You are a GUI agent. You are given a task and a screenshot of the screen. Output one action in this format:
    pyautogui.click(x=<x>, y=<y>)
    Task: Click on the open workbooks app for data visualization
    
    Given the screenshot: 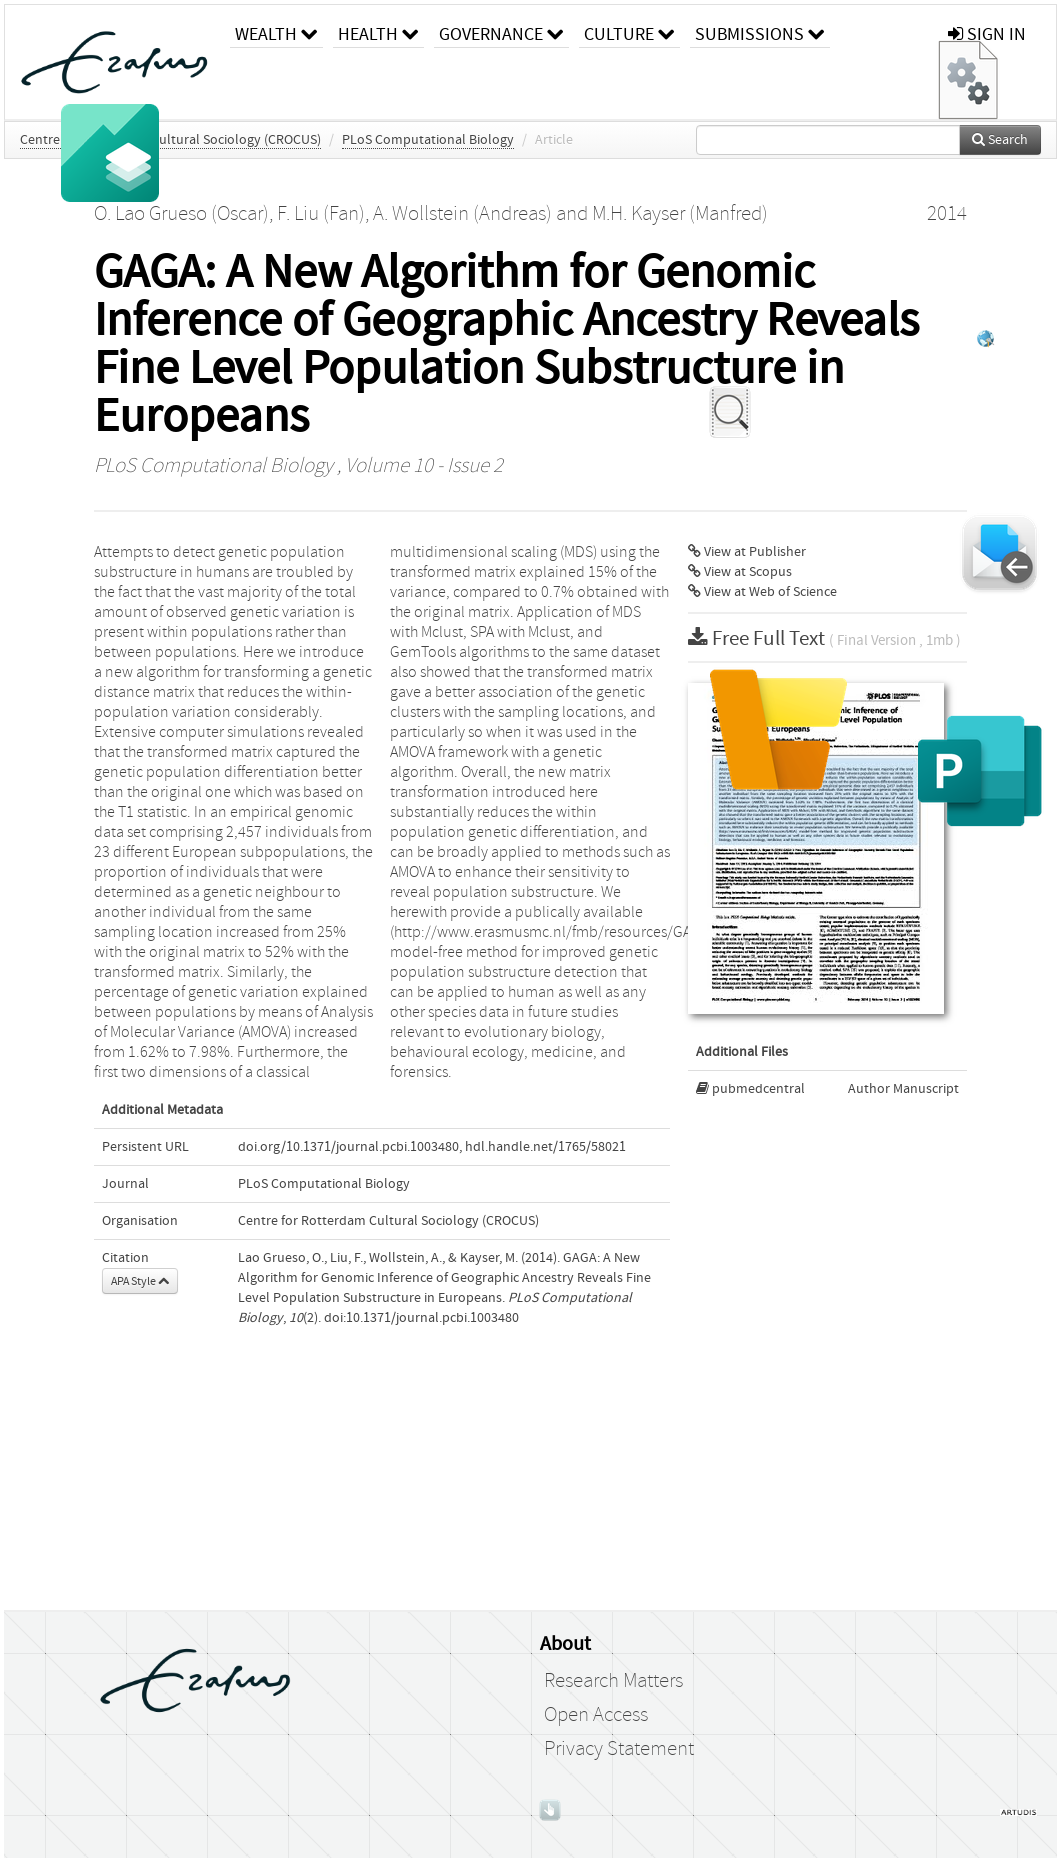 What is the action you would take?
    pyautogui.click(x=110, y=153)
    